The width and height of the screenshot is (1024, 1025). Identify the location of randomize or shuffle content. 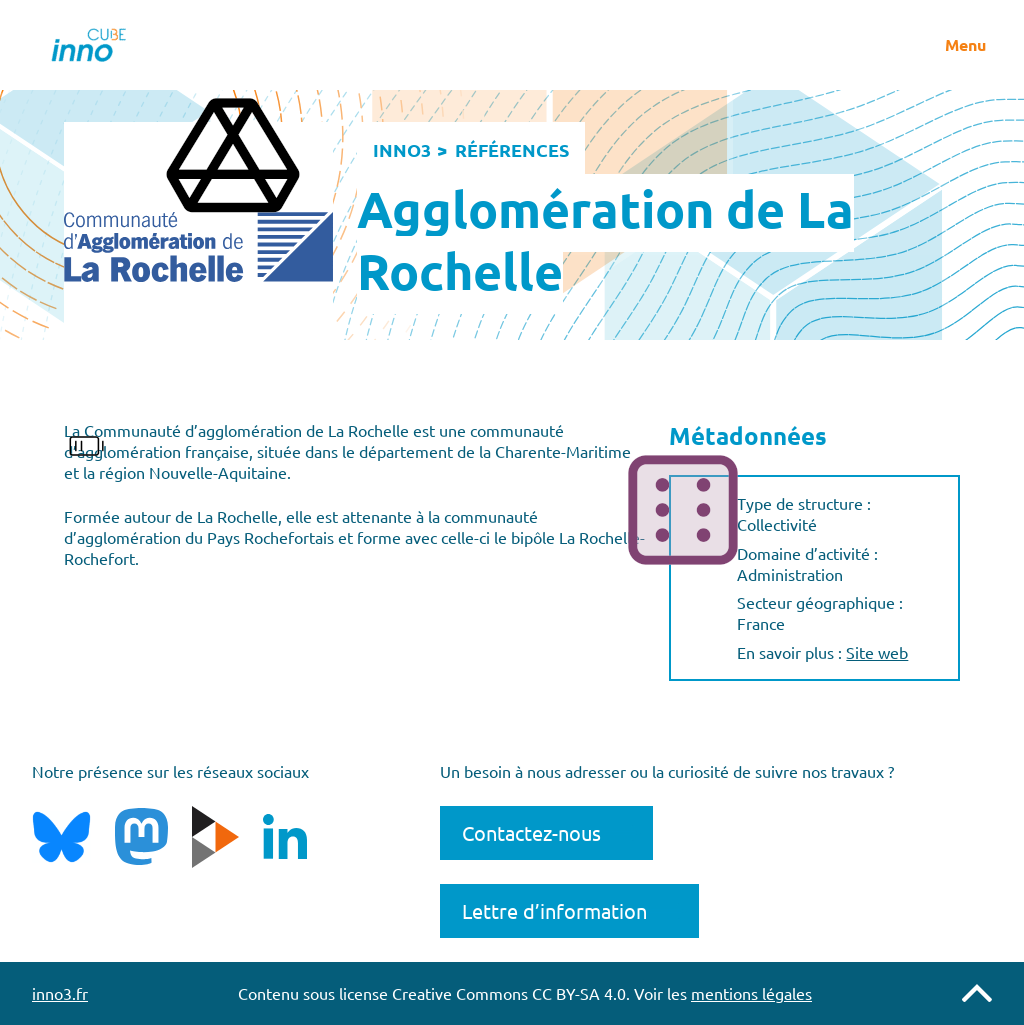
(683, 510).